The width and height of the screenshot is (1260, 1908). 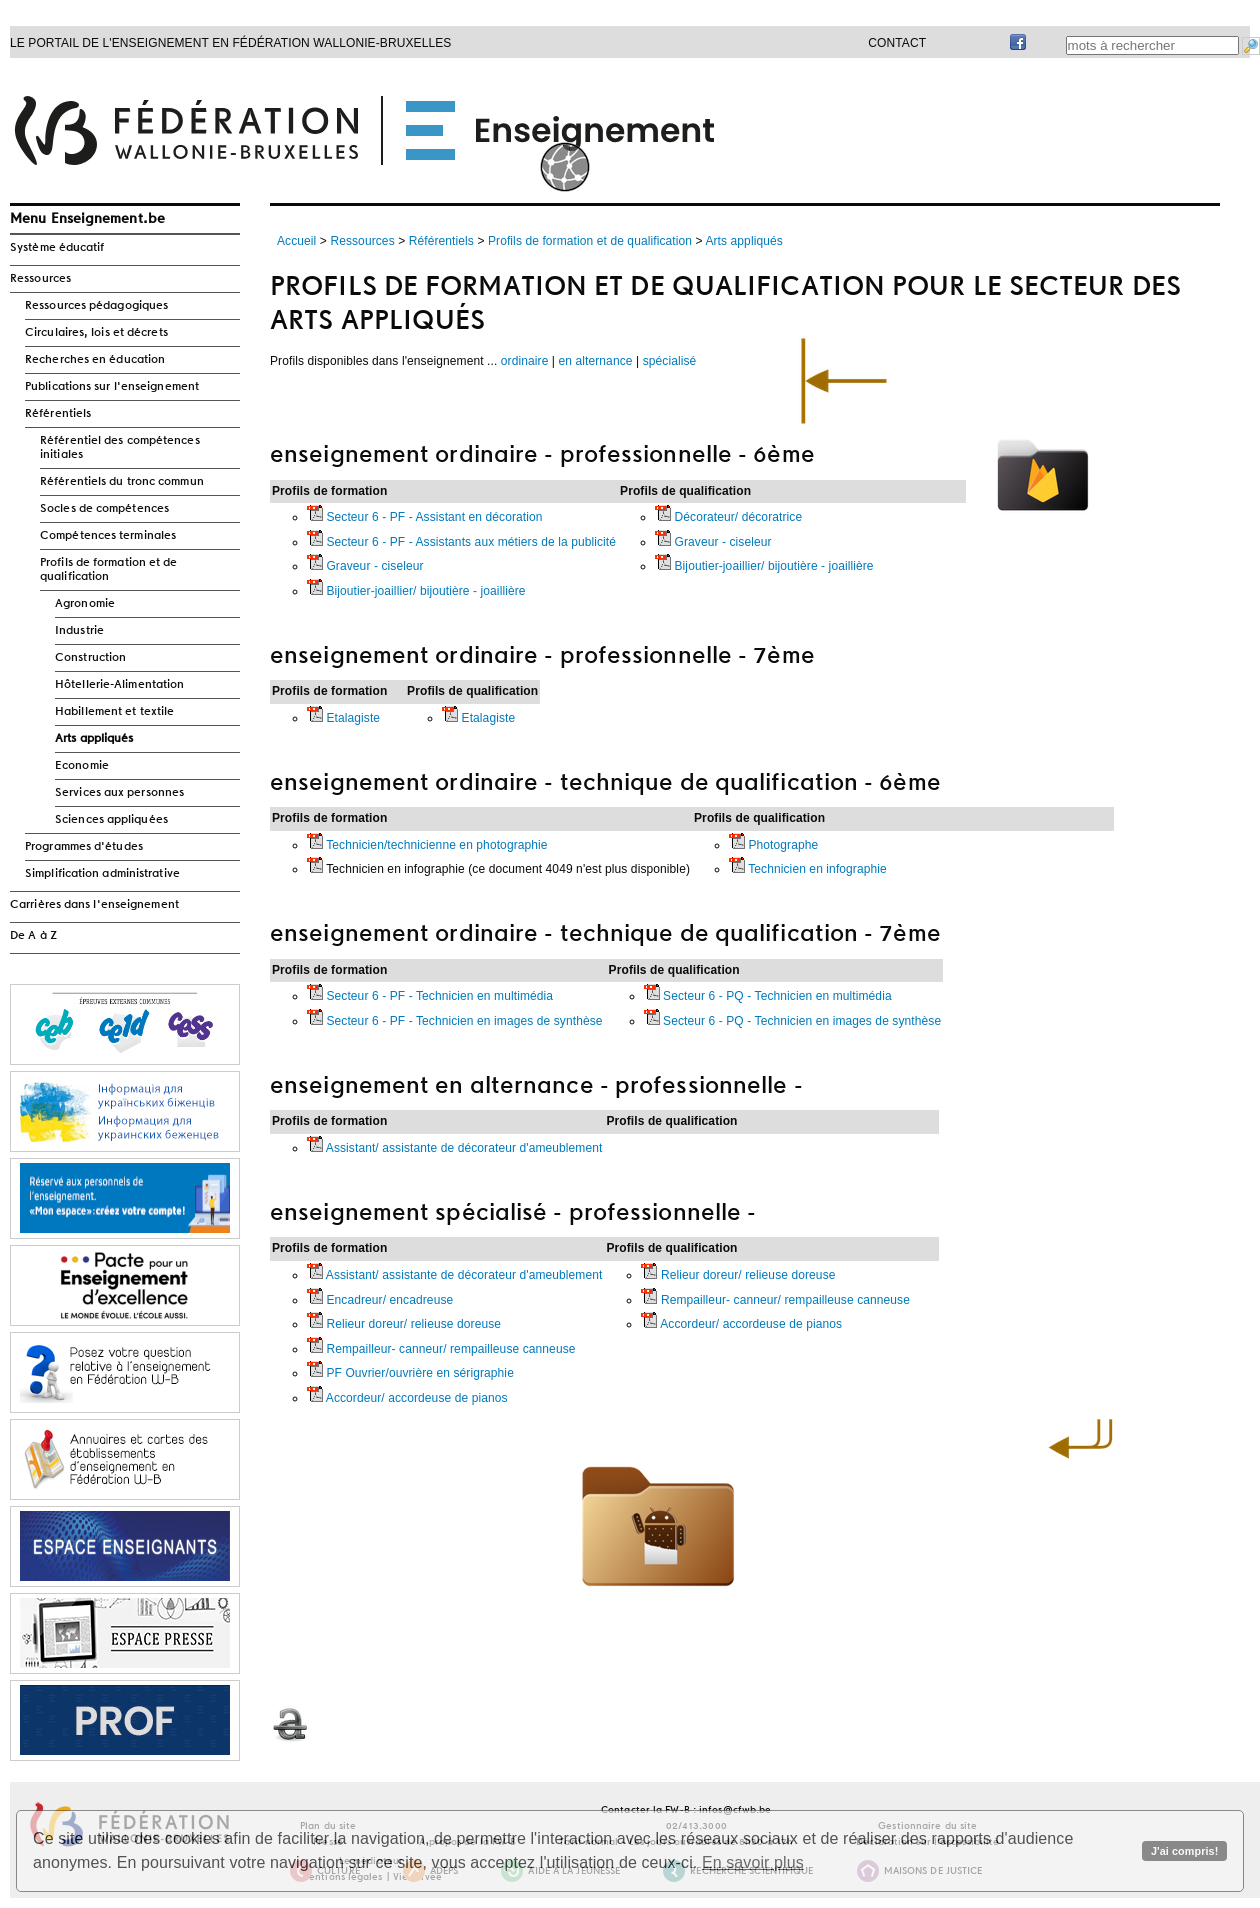 What do you see at coordinates (565, 167) in the screenshot?
I see `access network locations in the sidebar` at bounding box center [565, 167].